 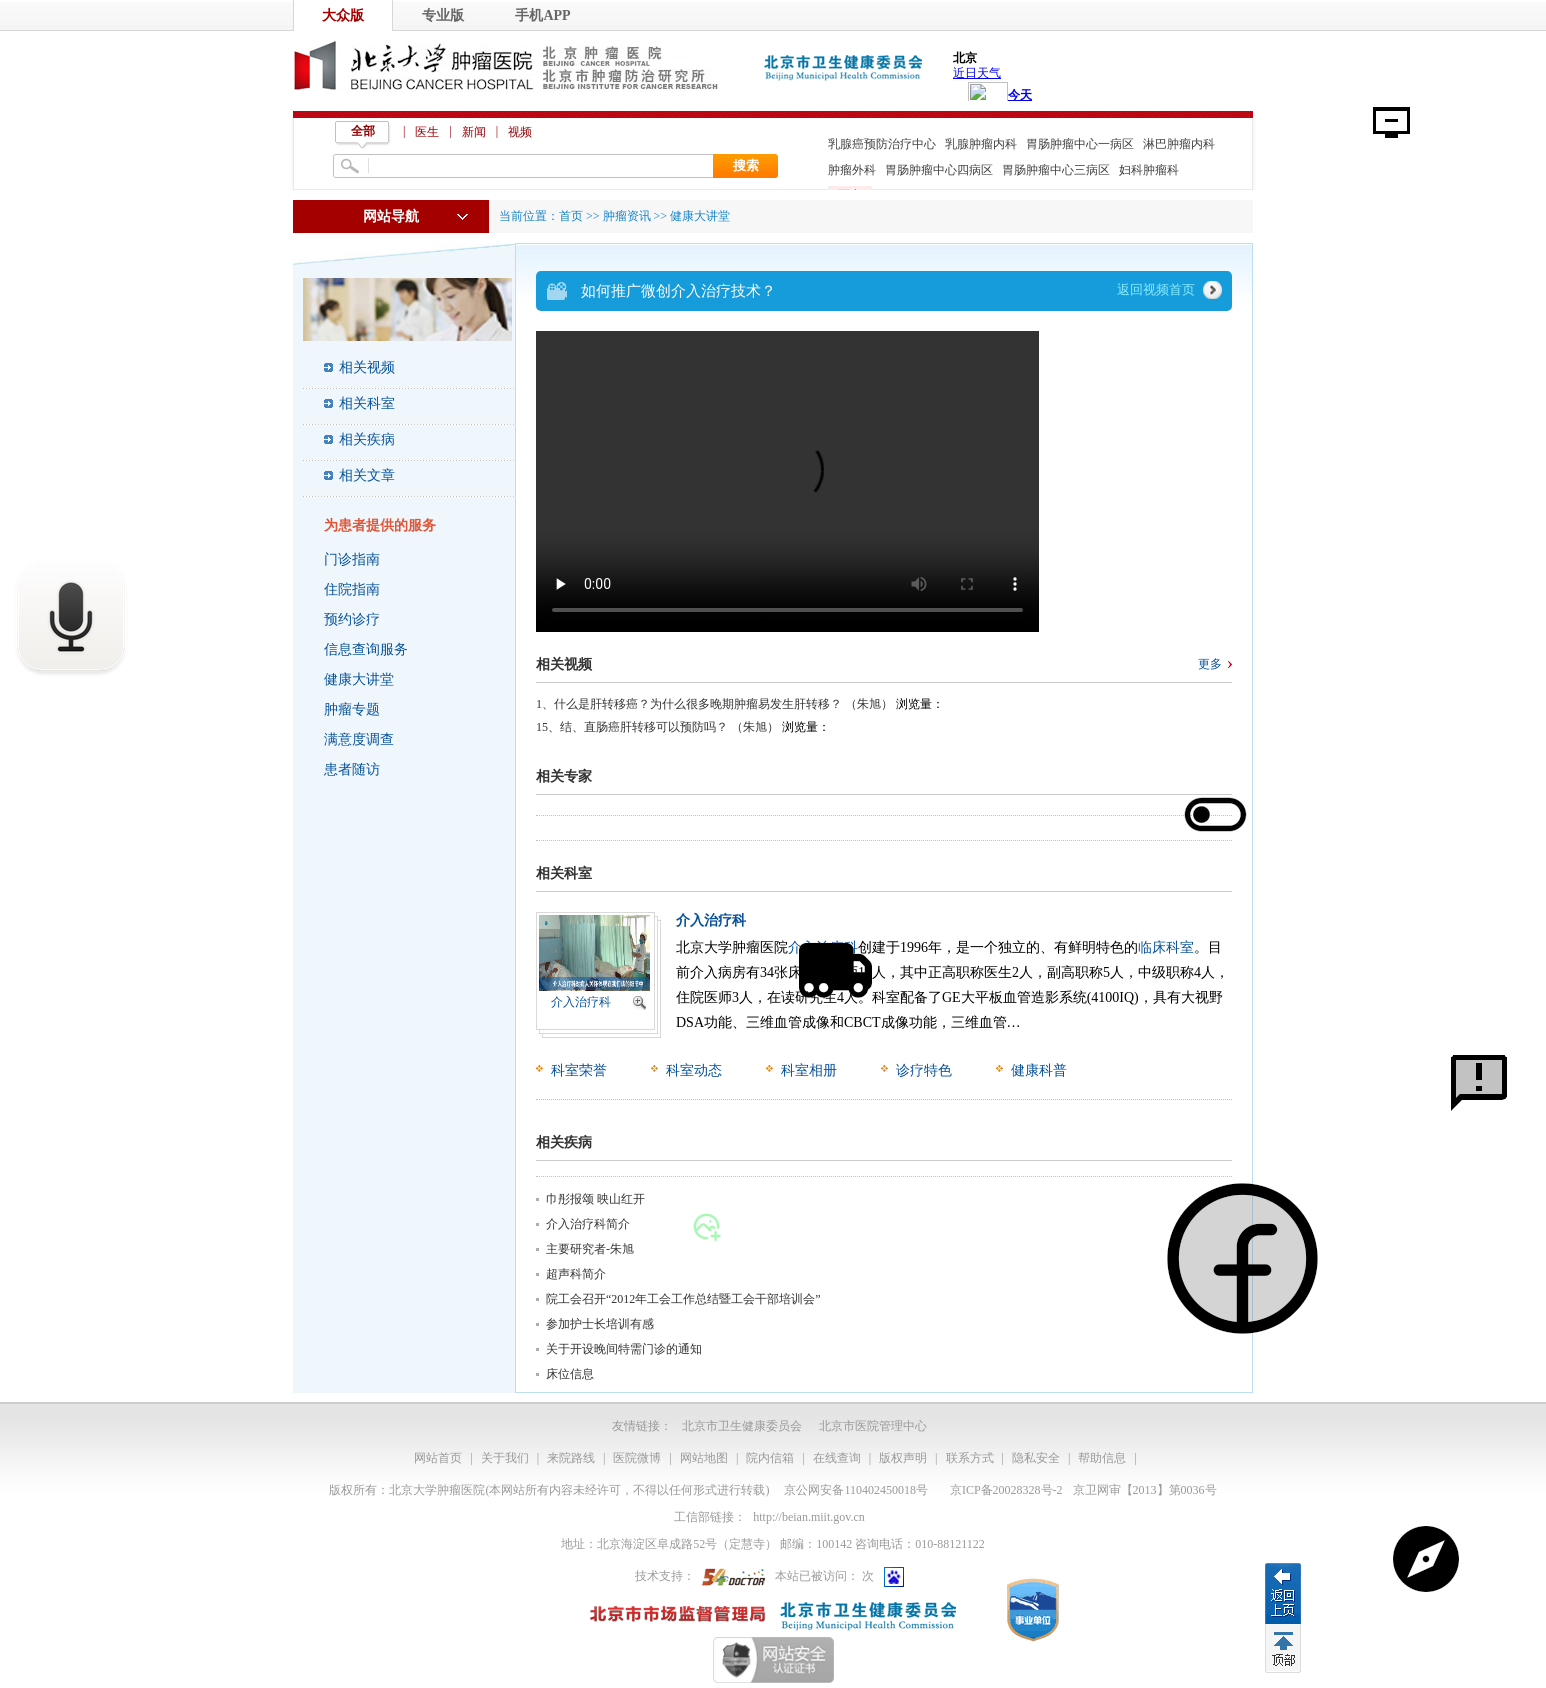 What do you see at coordinates (1242, 1258) in the screenshot?
I see `link to facebook profile or page` at bounding box center [1242, 1258].